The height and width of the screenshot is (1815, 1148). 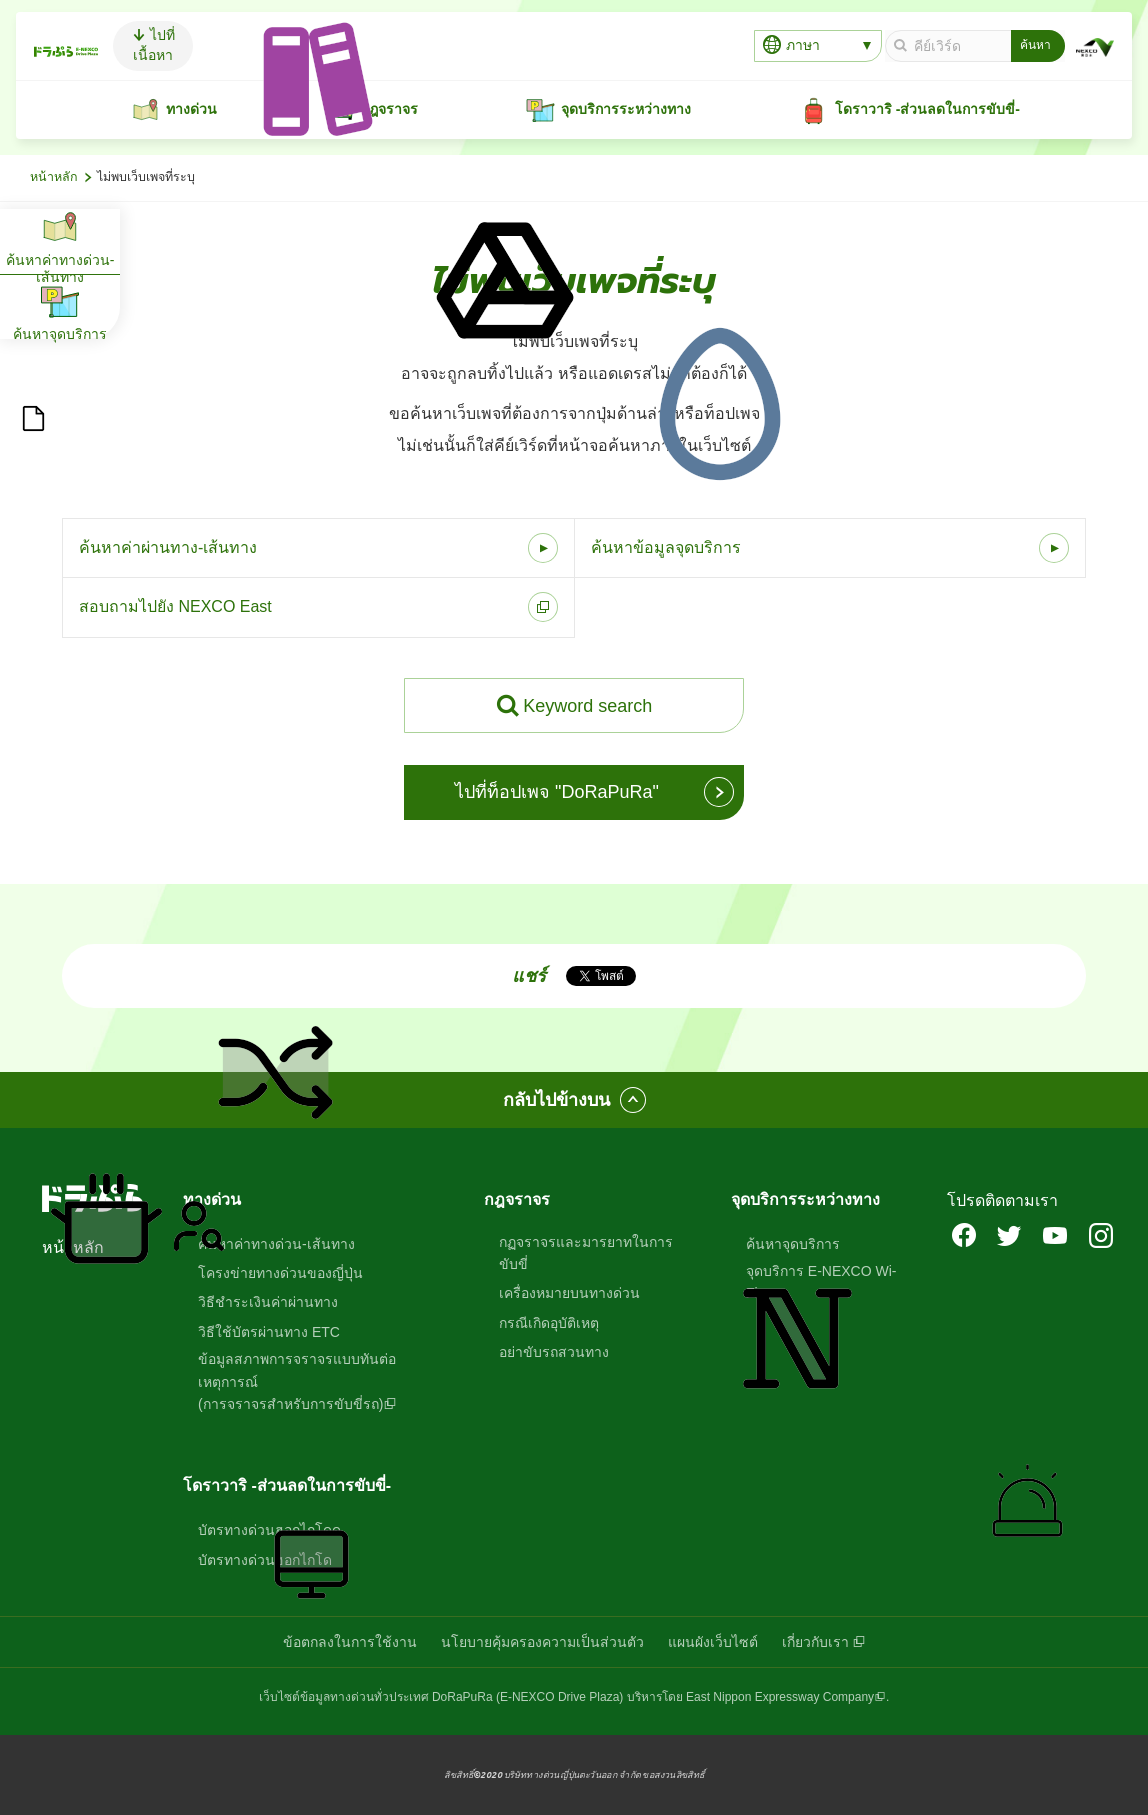 I want to click on access recipes or cooking features, so click(x=106, y=1225).